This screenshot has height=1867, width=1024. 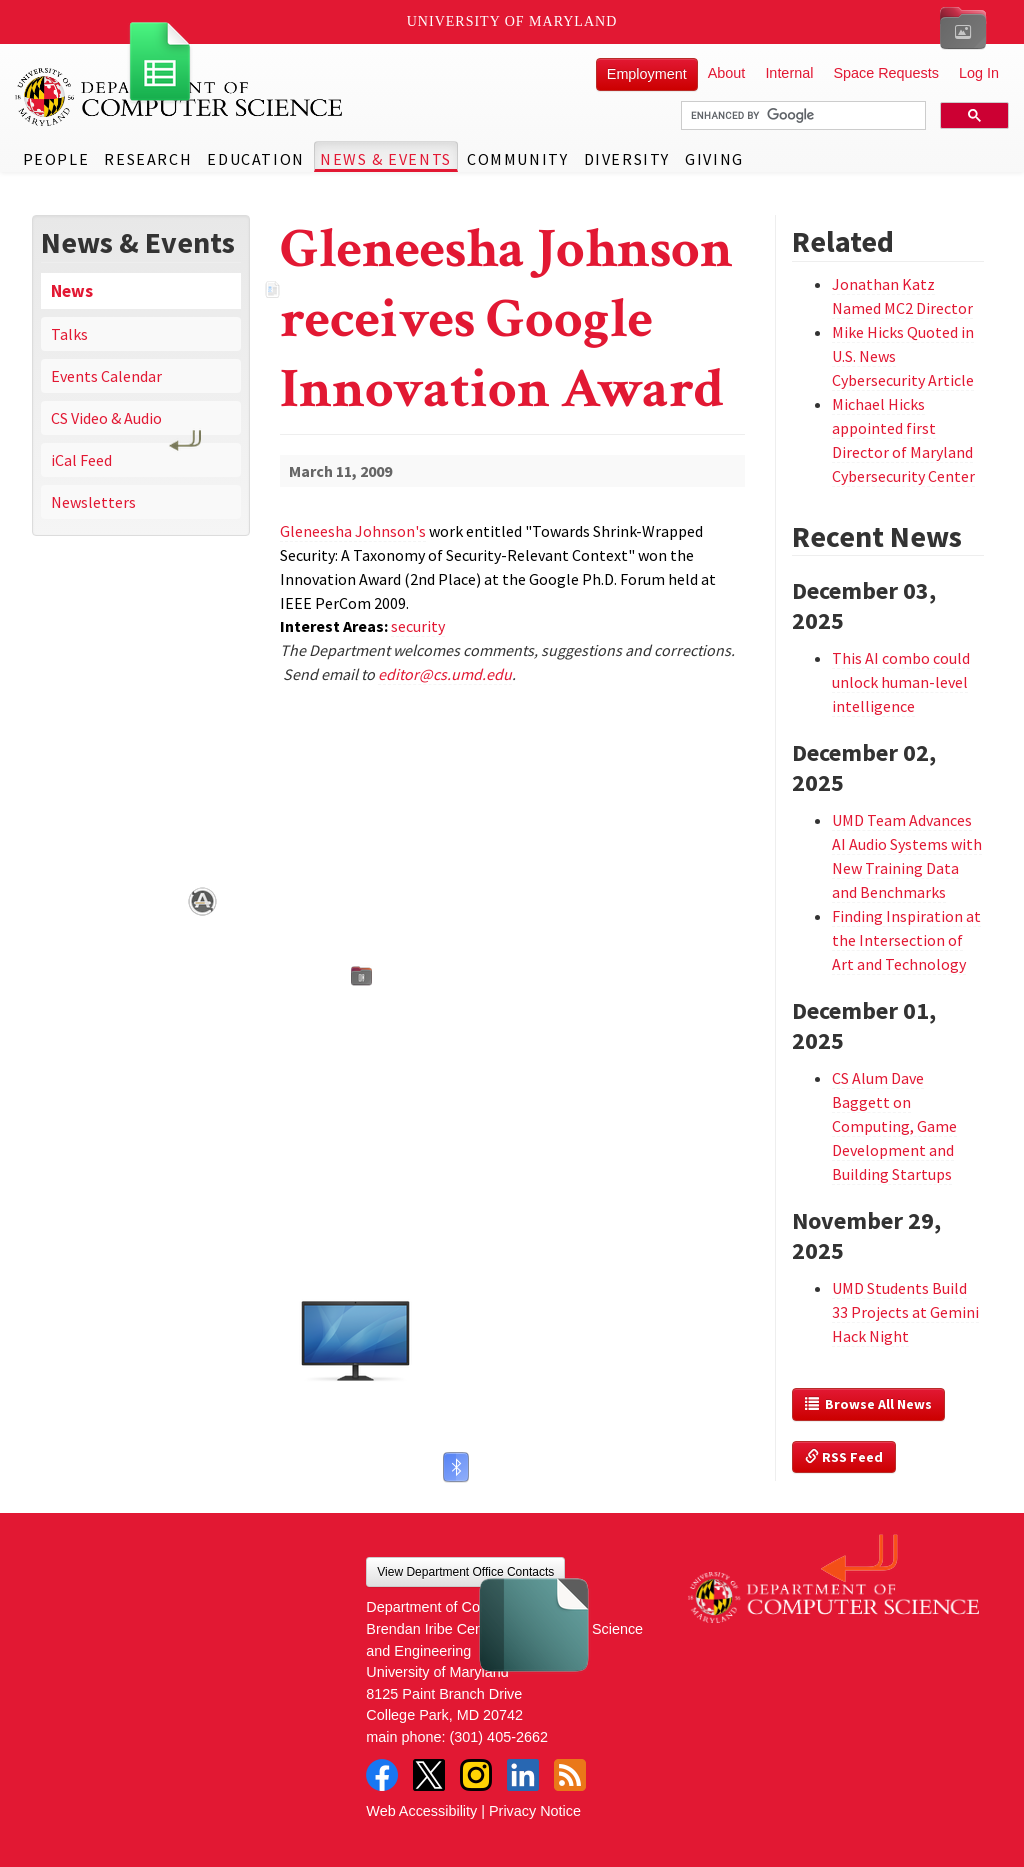 What do you see at coordinates (355, 1329) in the screenshot?
I see `display settings for connected monitor` at bounding box center [355, 1329].